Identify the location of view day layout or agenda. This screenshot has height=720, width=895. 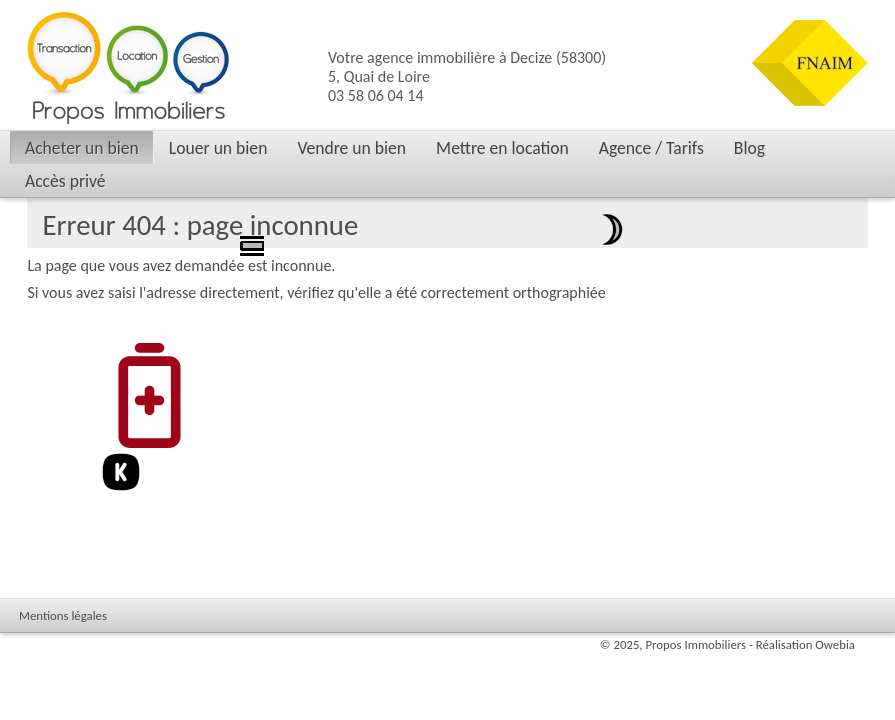
(253, 246).